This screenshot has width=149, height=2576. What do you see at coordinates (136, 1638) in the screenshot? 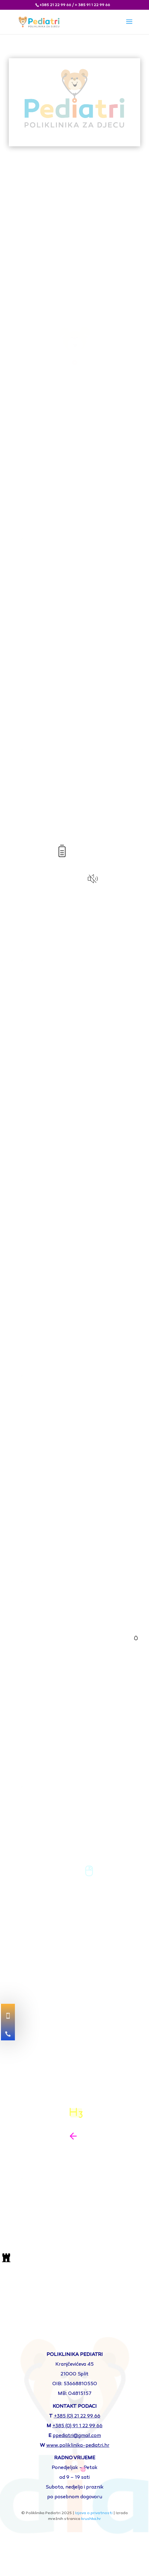
I see `indicates egg or egg-containing ingredients in food items` at bounding box center [136, 1638].